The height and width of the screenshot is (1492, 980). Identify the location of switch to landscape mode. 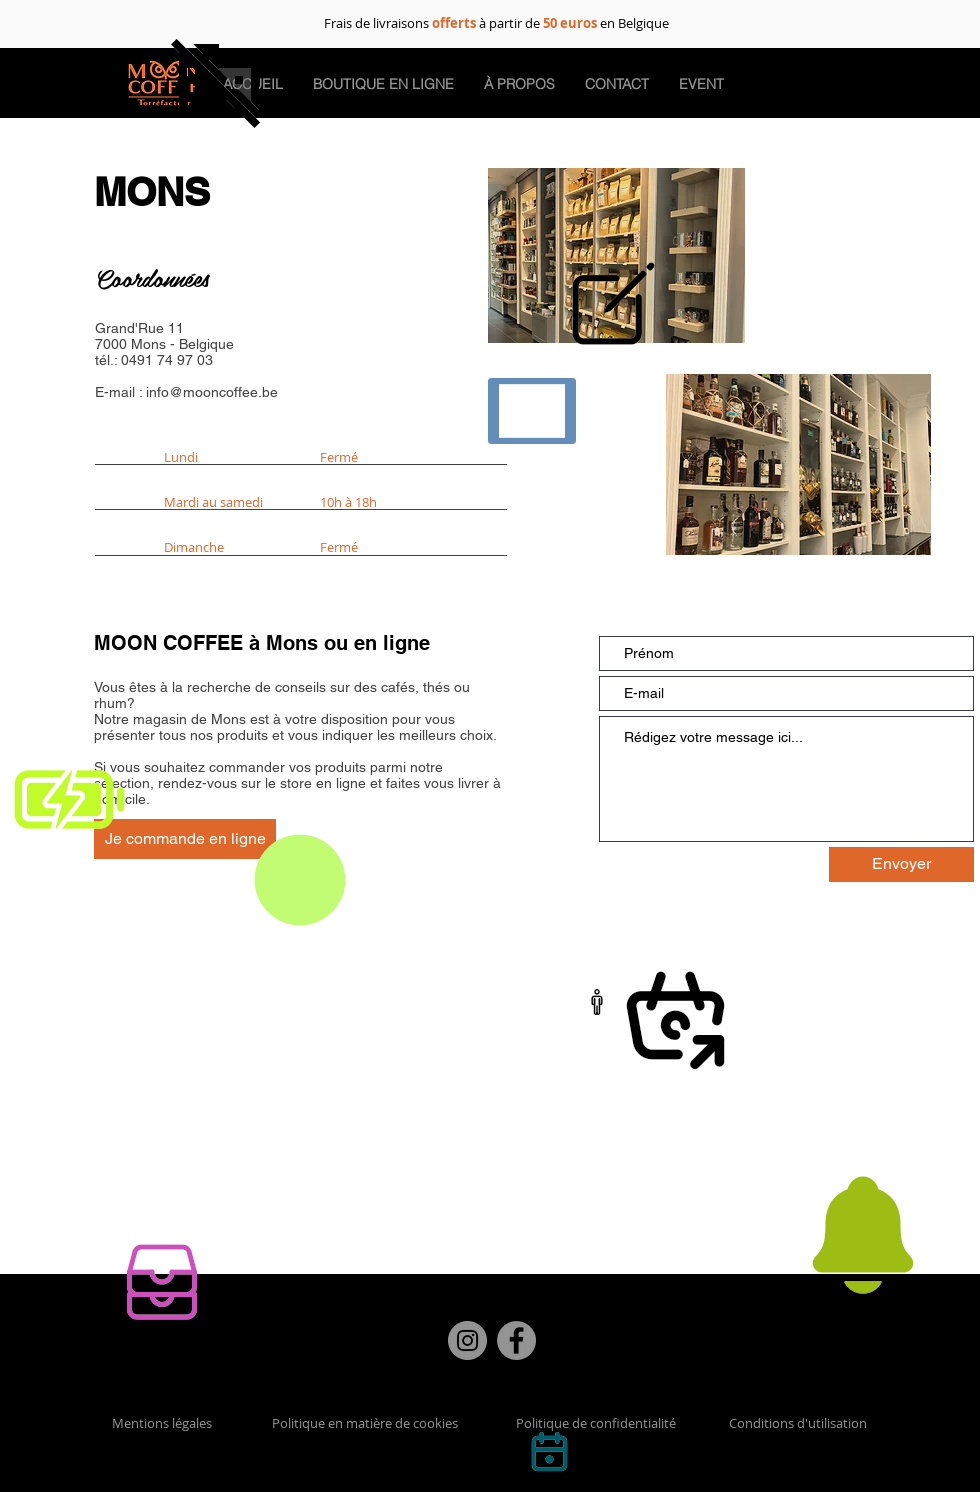
(532, 411).